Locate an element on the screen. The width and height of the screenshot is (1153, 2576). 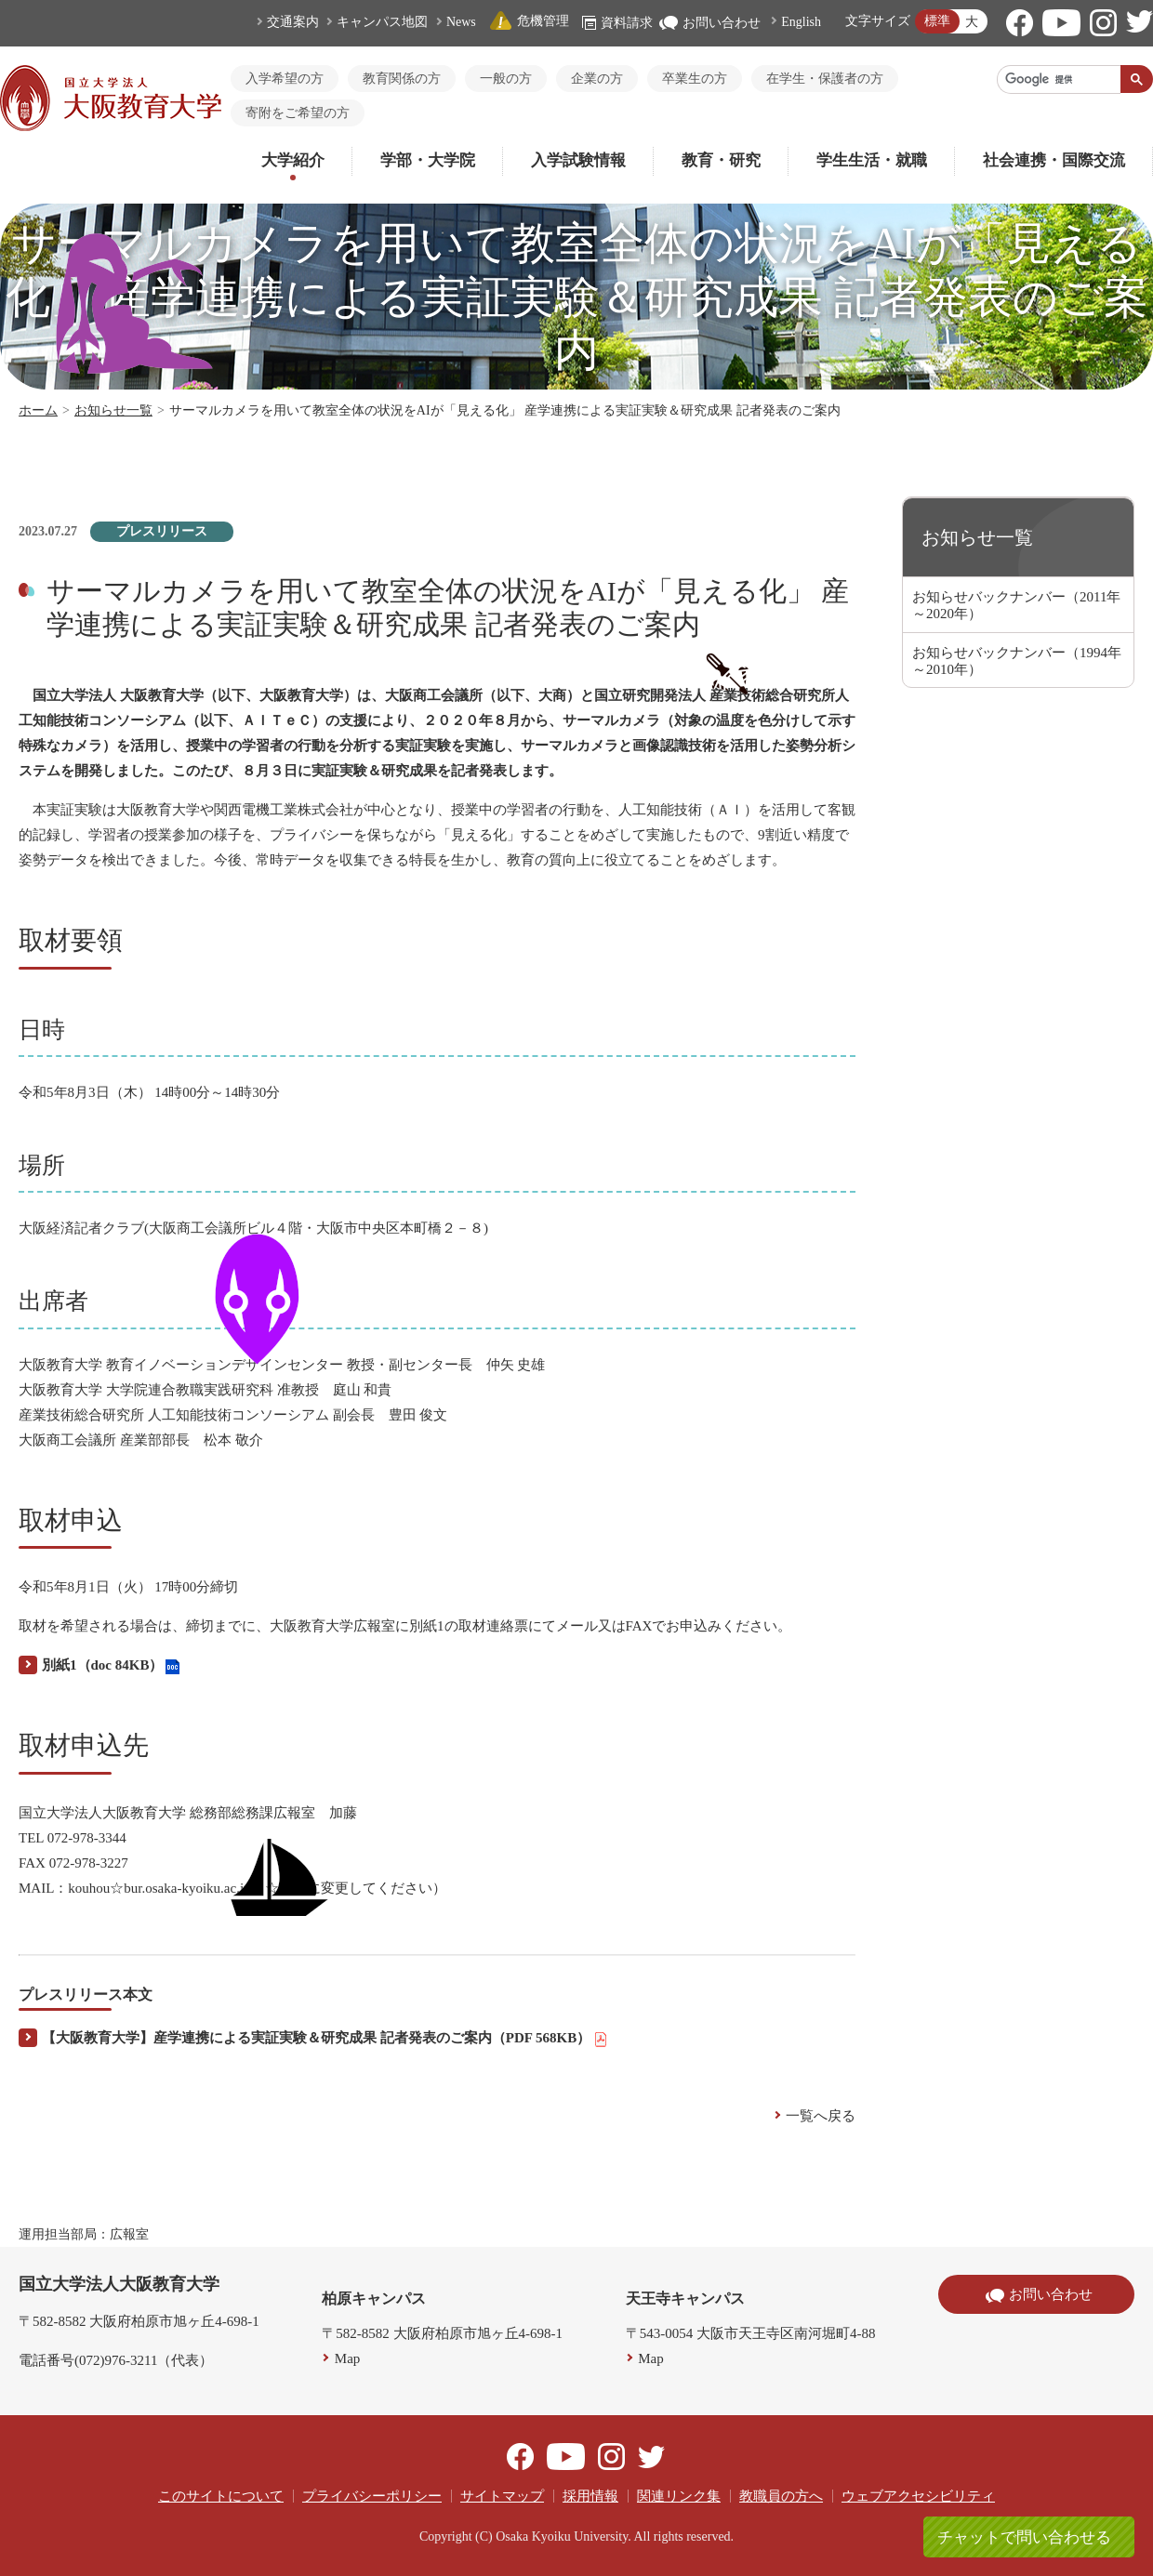
access sailing or boating activities is located at coordinates (279, 1877).